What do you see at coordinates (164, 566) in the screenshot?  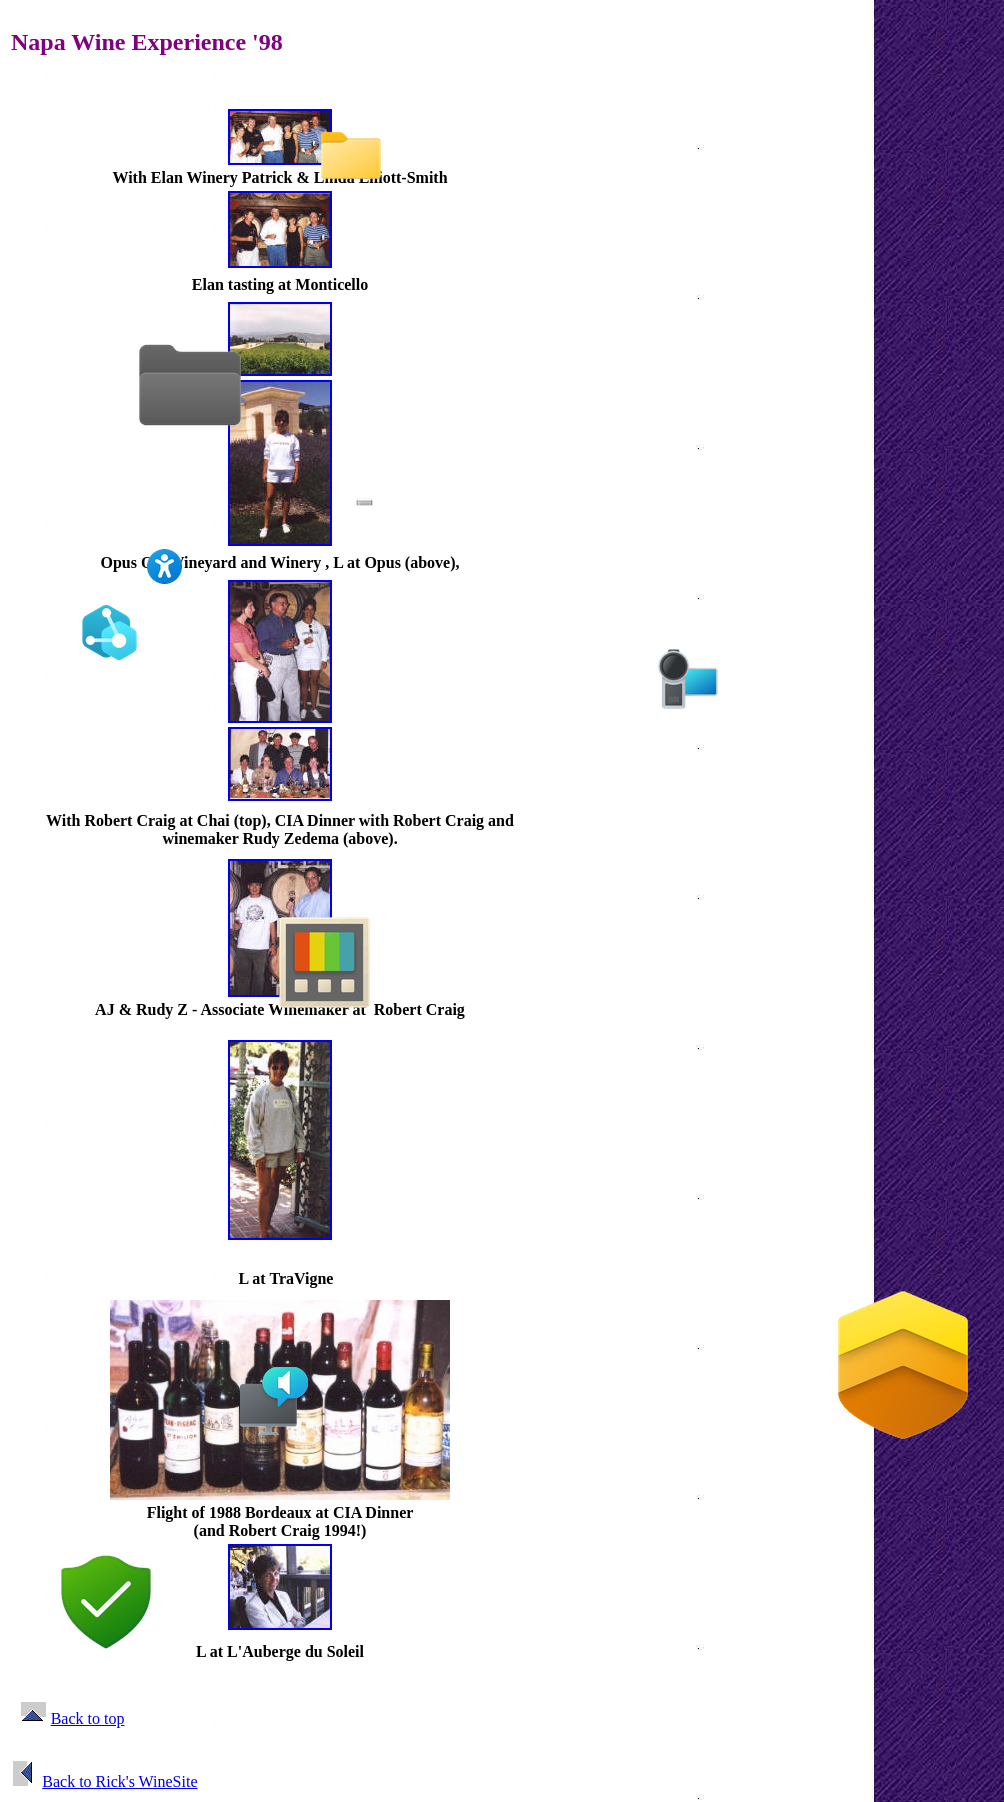 I see `access accessibility settings` at bounding box center [164, 566].